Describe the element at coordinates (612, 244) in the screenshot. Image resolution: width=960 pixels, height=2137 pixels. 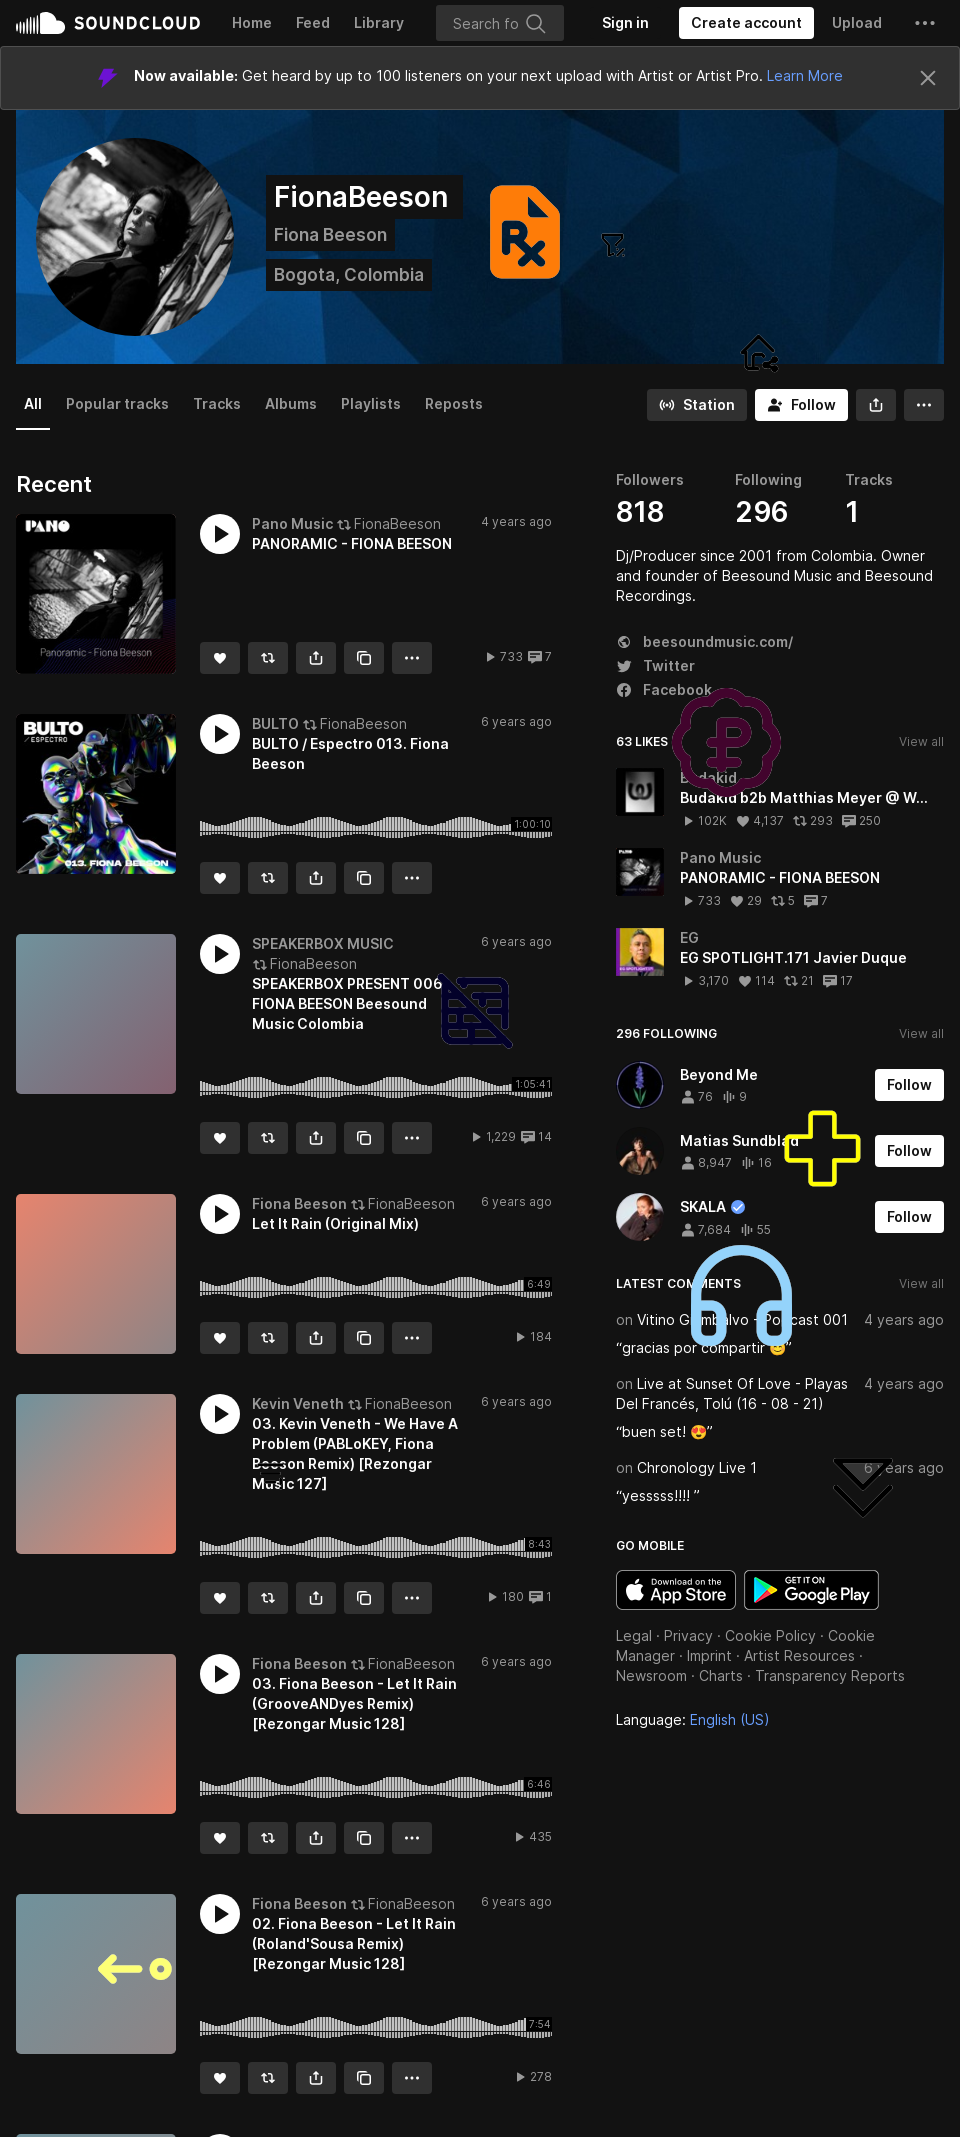
I see `filter results by discounted items` at that location.